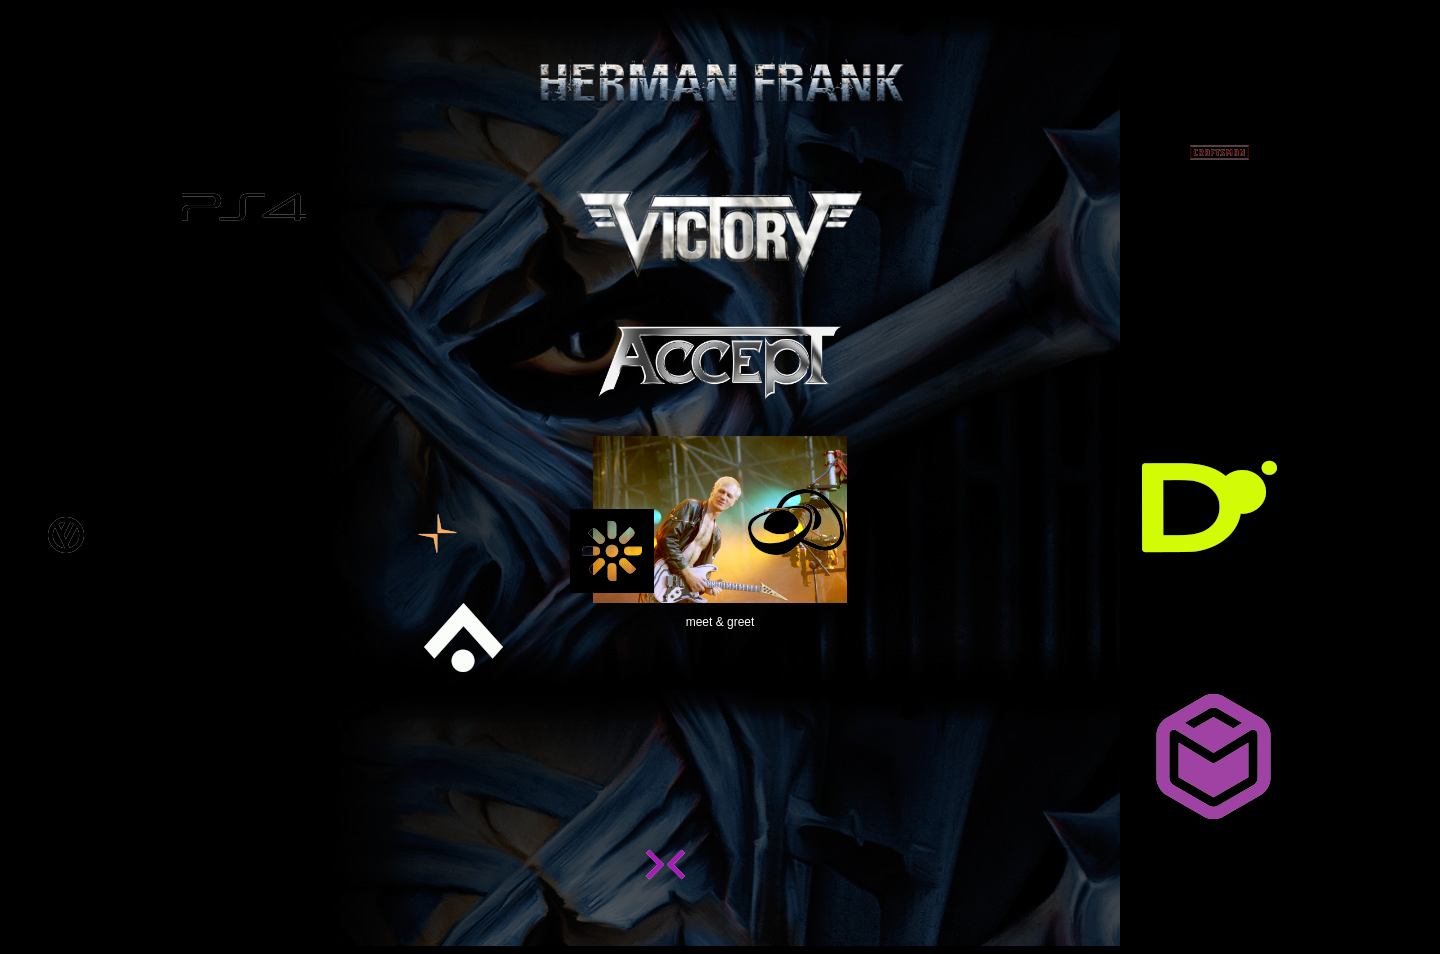  What do you see at coordinates (796, 522) in the screenshot?
I see `ArangoDB database service logo` at bounding box center [796, 522].